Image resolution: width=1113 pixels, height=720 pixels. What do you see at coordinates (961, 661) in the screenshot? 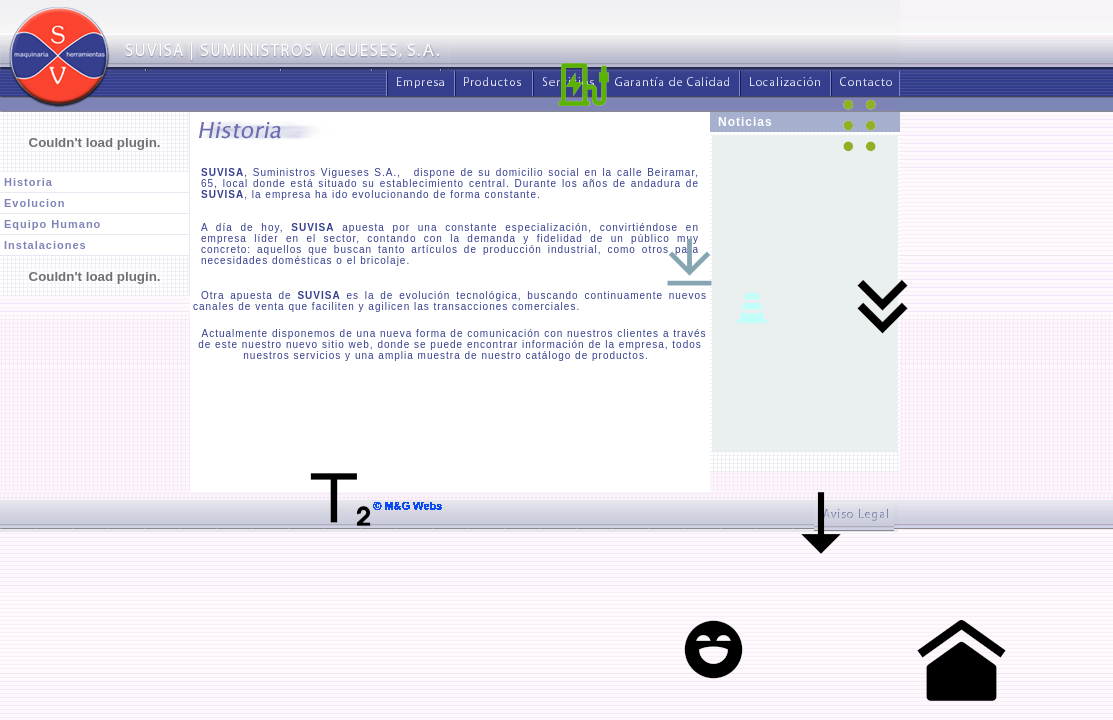
I see `navigate to home screen` at bounding box center [961, 661].